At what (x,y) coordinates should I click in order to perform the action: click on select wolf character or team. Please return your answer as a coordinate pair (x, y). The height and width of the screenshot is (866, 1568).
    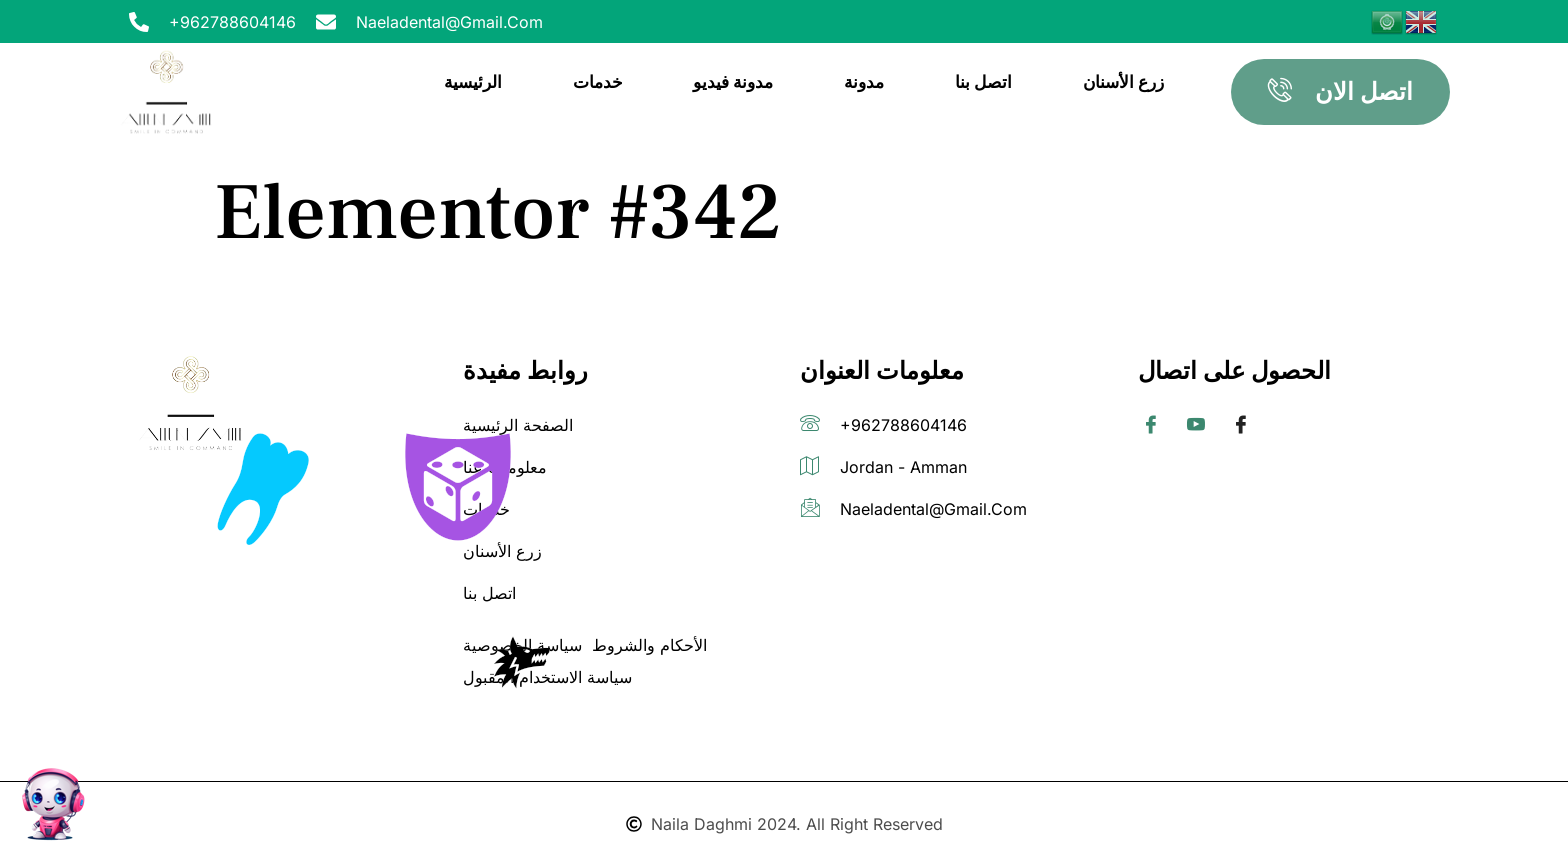
    Looking at the image, I should click on (522, 662).